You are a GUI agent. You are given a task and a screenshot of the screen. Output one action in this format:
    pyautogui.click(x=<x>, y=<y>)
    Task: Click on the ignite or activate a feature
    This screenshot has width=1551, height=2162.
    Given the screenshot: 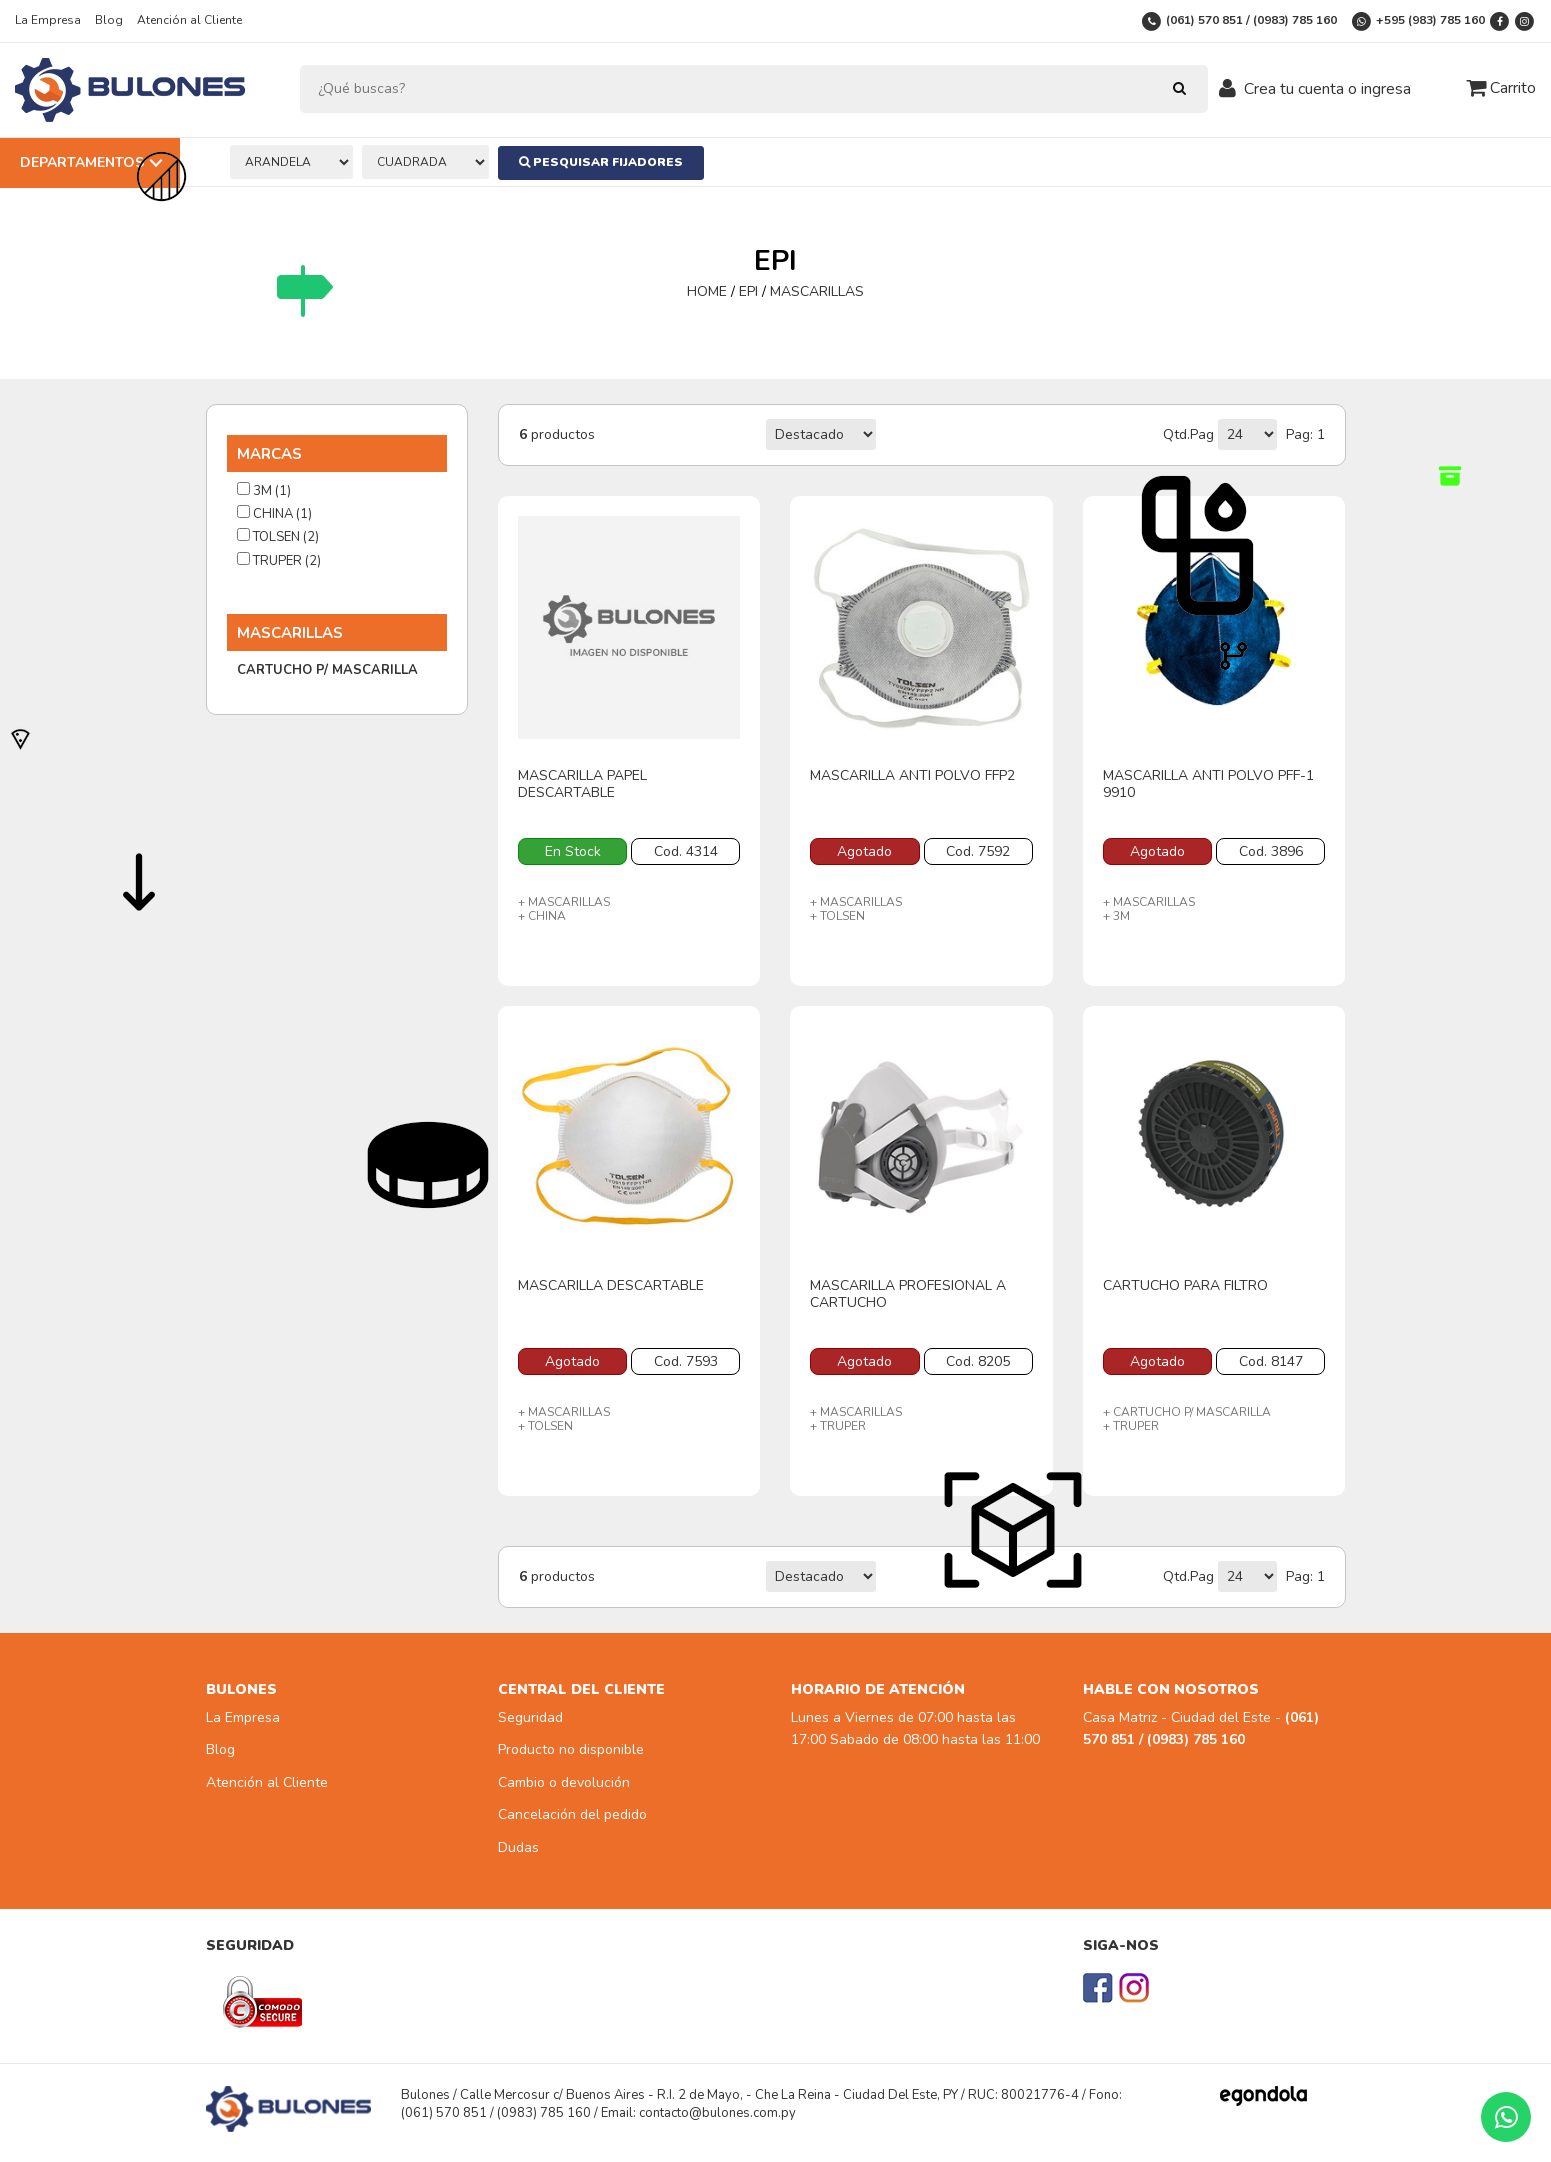 What is the action you would take?
    pyautogui.click(x=1197, y=545)
    